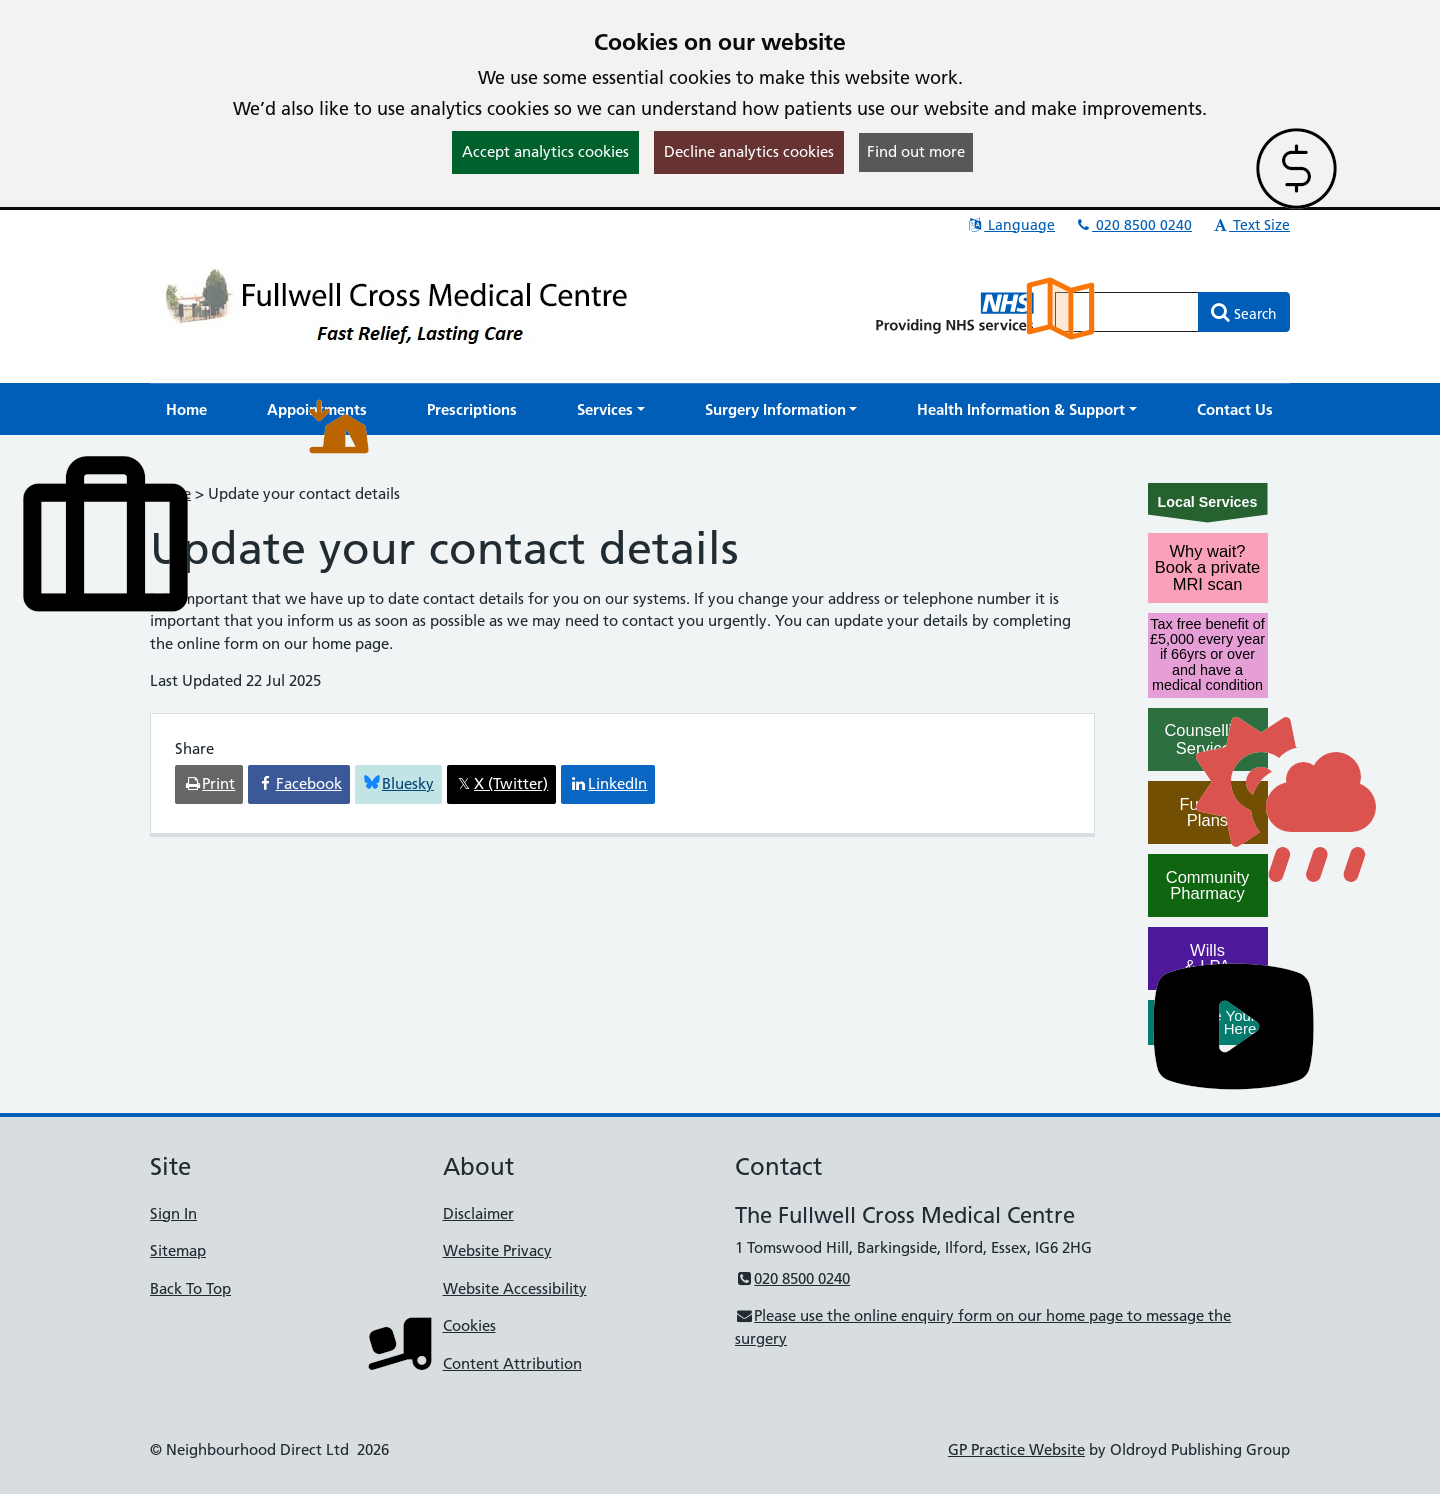 The width and height of the screenshot is (1440, 1494). Describe the element at coordinates (339, 427) in the screenshot. I see `download campsite or camping information` at that location.